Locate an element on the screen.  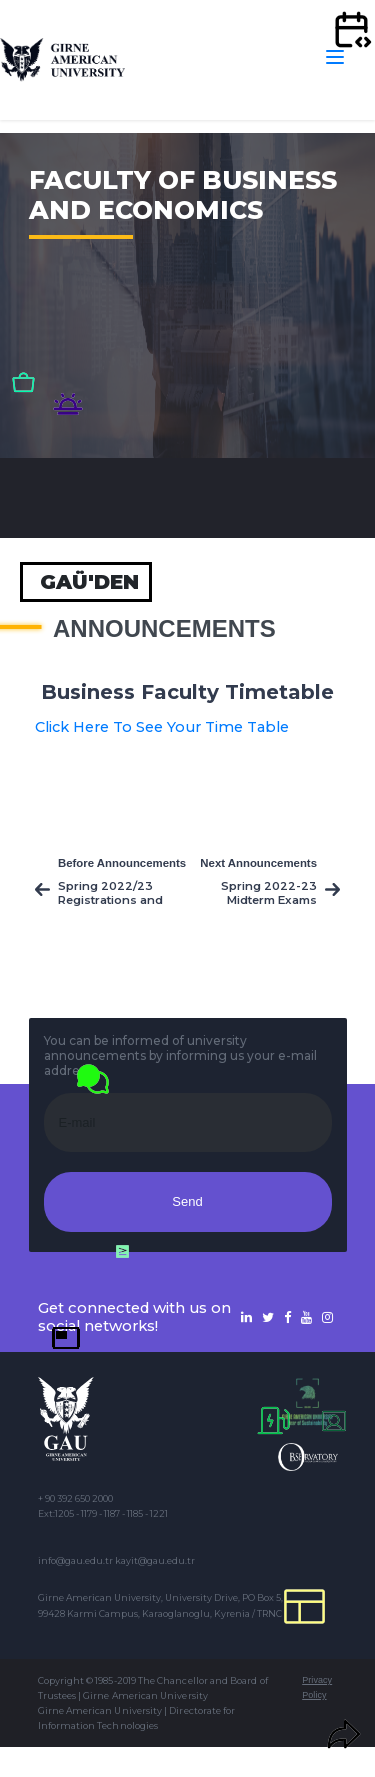
view your shopping bag is located at coordinates (23, 383).